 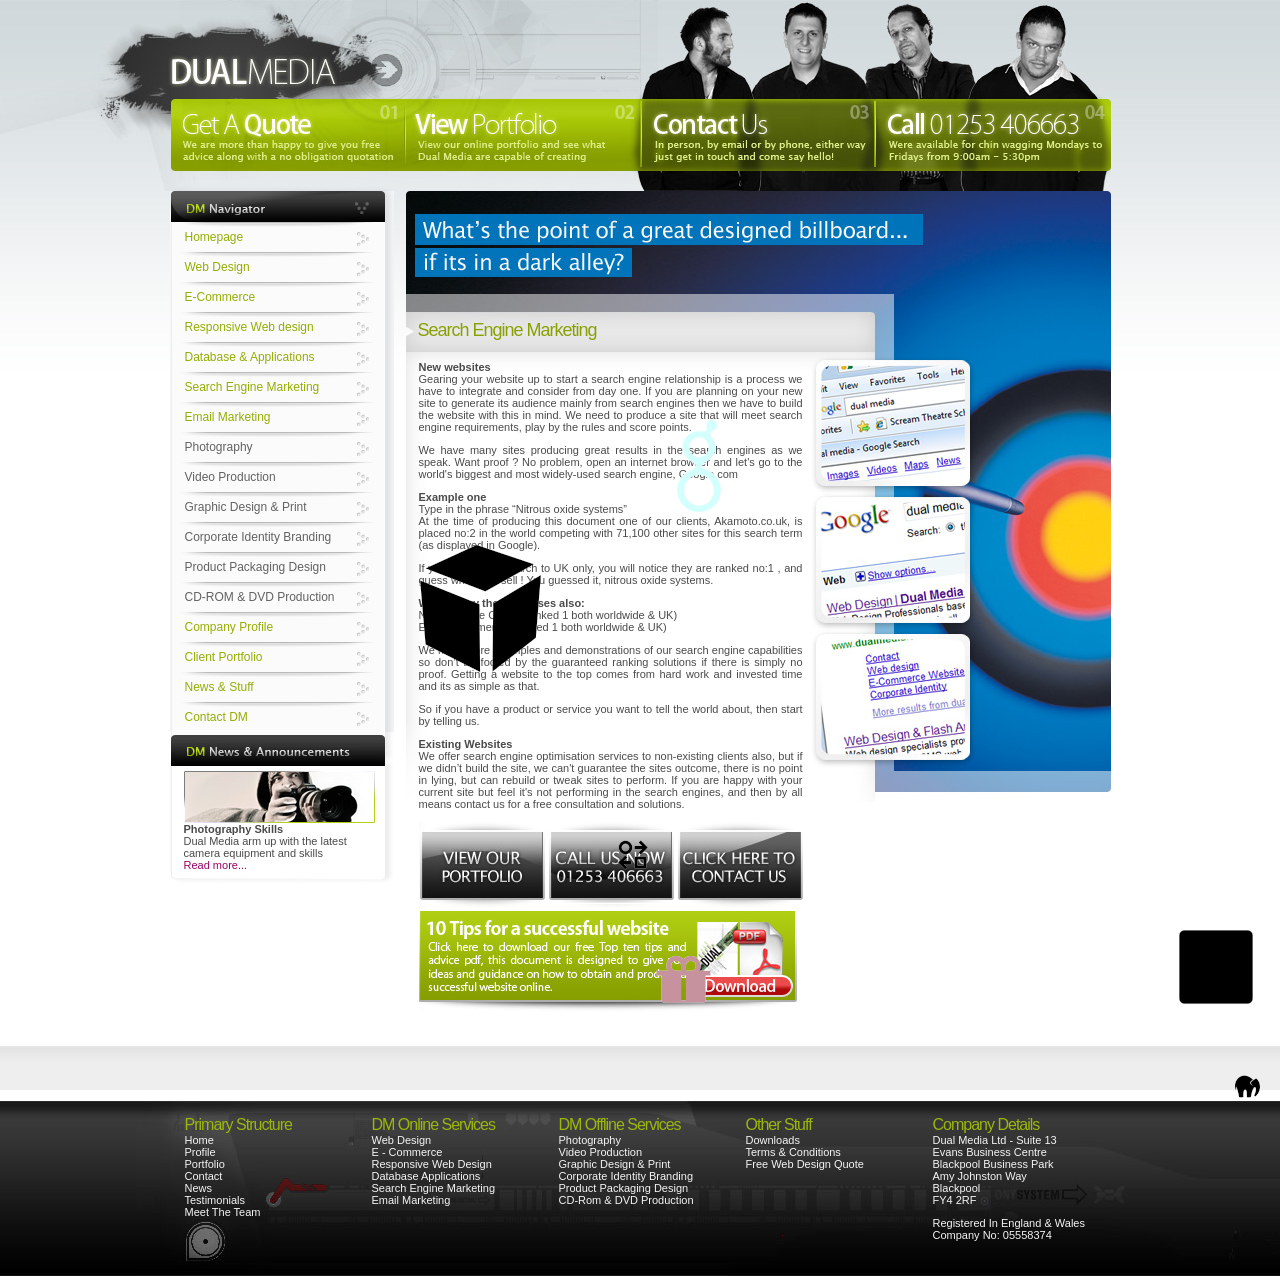 I want to click on greenhouse recruiting software logo, so click(x=699, y=466).